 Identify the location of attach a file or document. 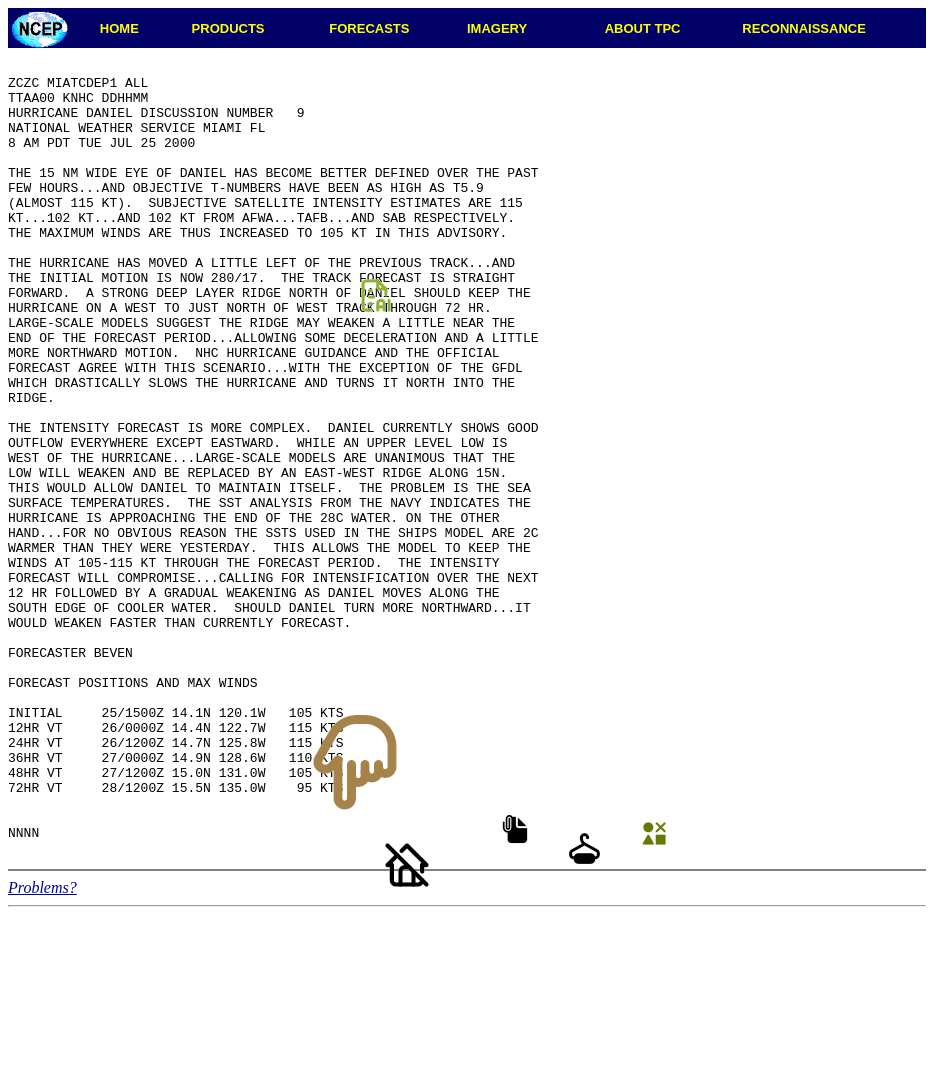
(515, 829).